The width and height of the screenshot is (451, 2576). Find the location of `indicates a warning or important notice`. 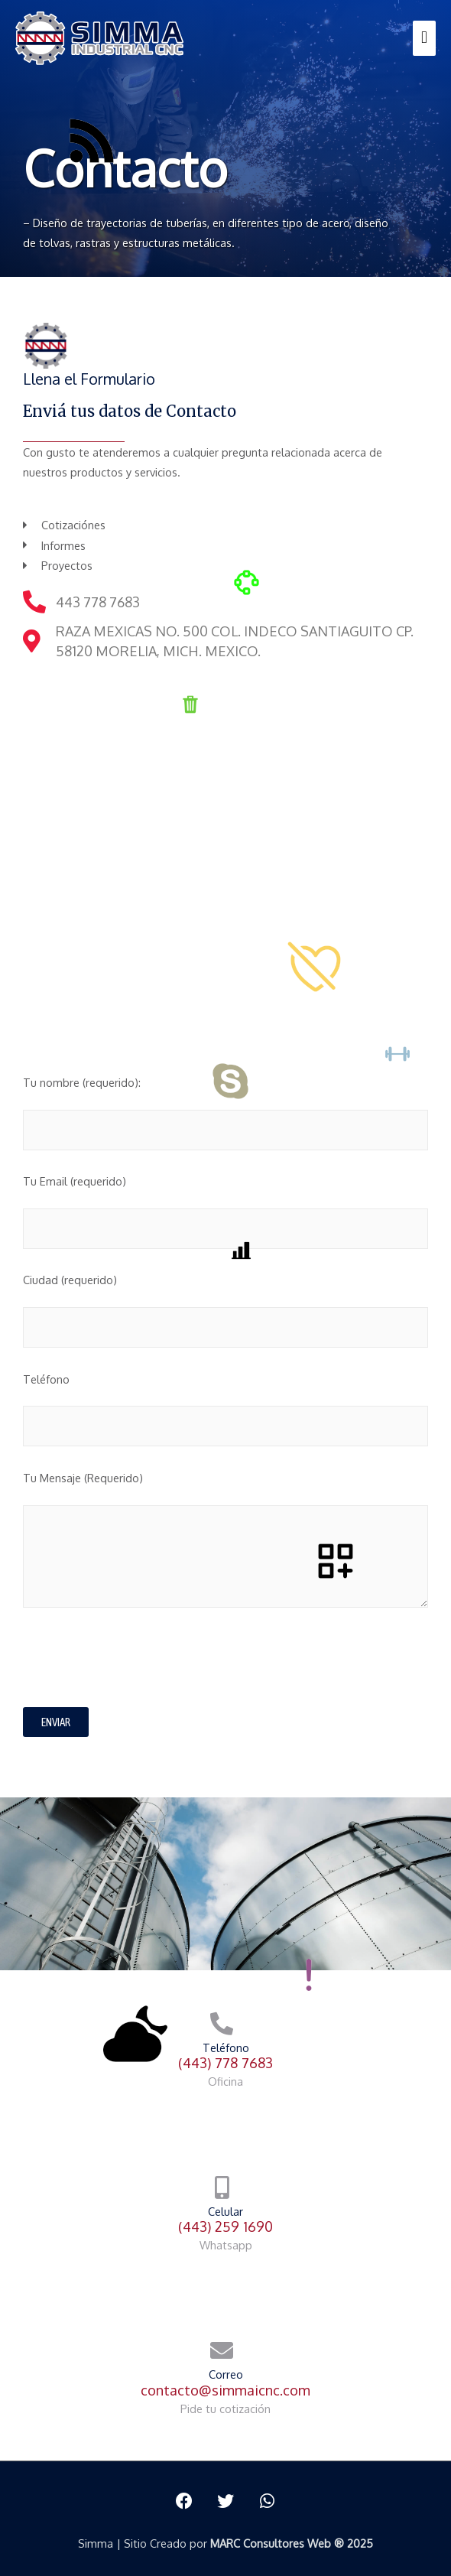

indicates a warning or important notice is located at coordinates (309, 1975).